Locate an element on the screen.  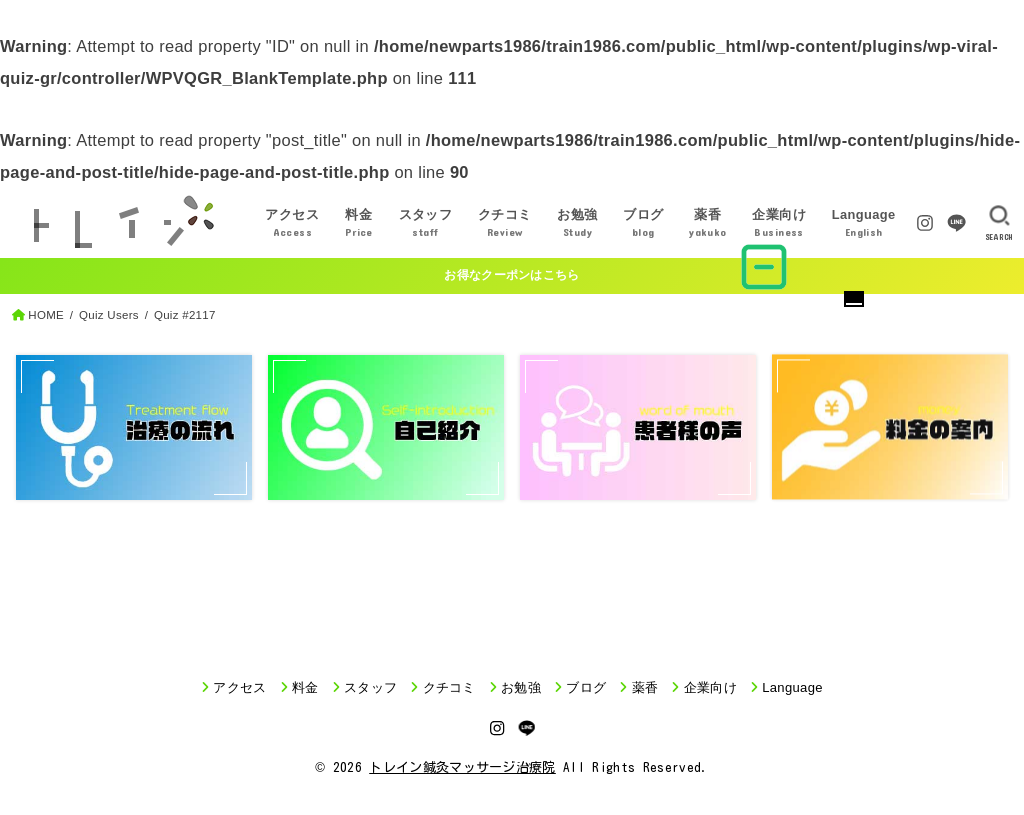
remove an item from a list or selection is located at coordinates (764, 267).